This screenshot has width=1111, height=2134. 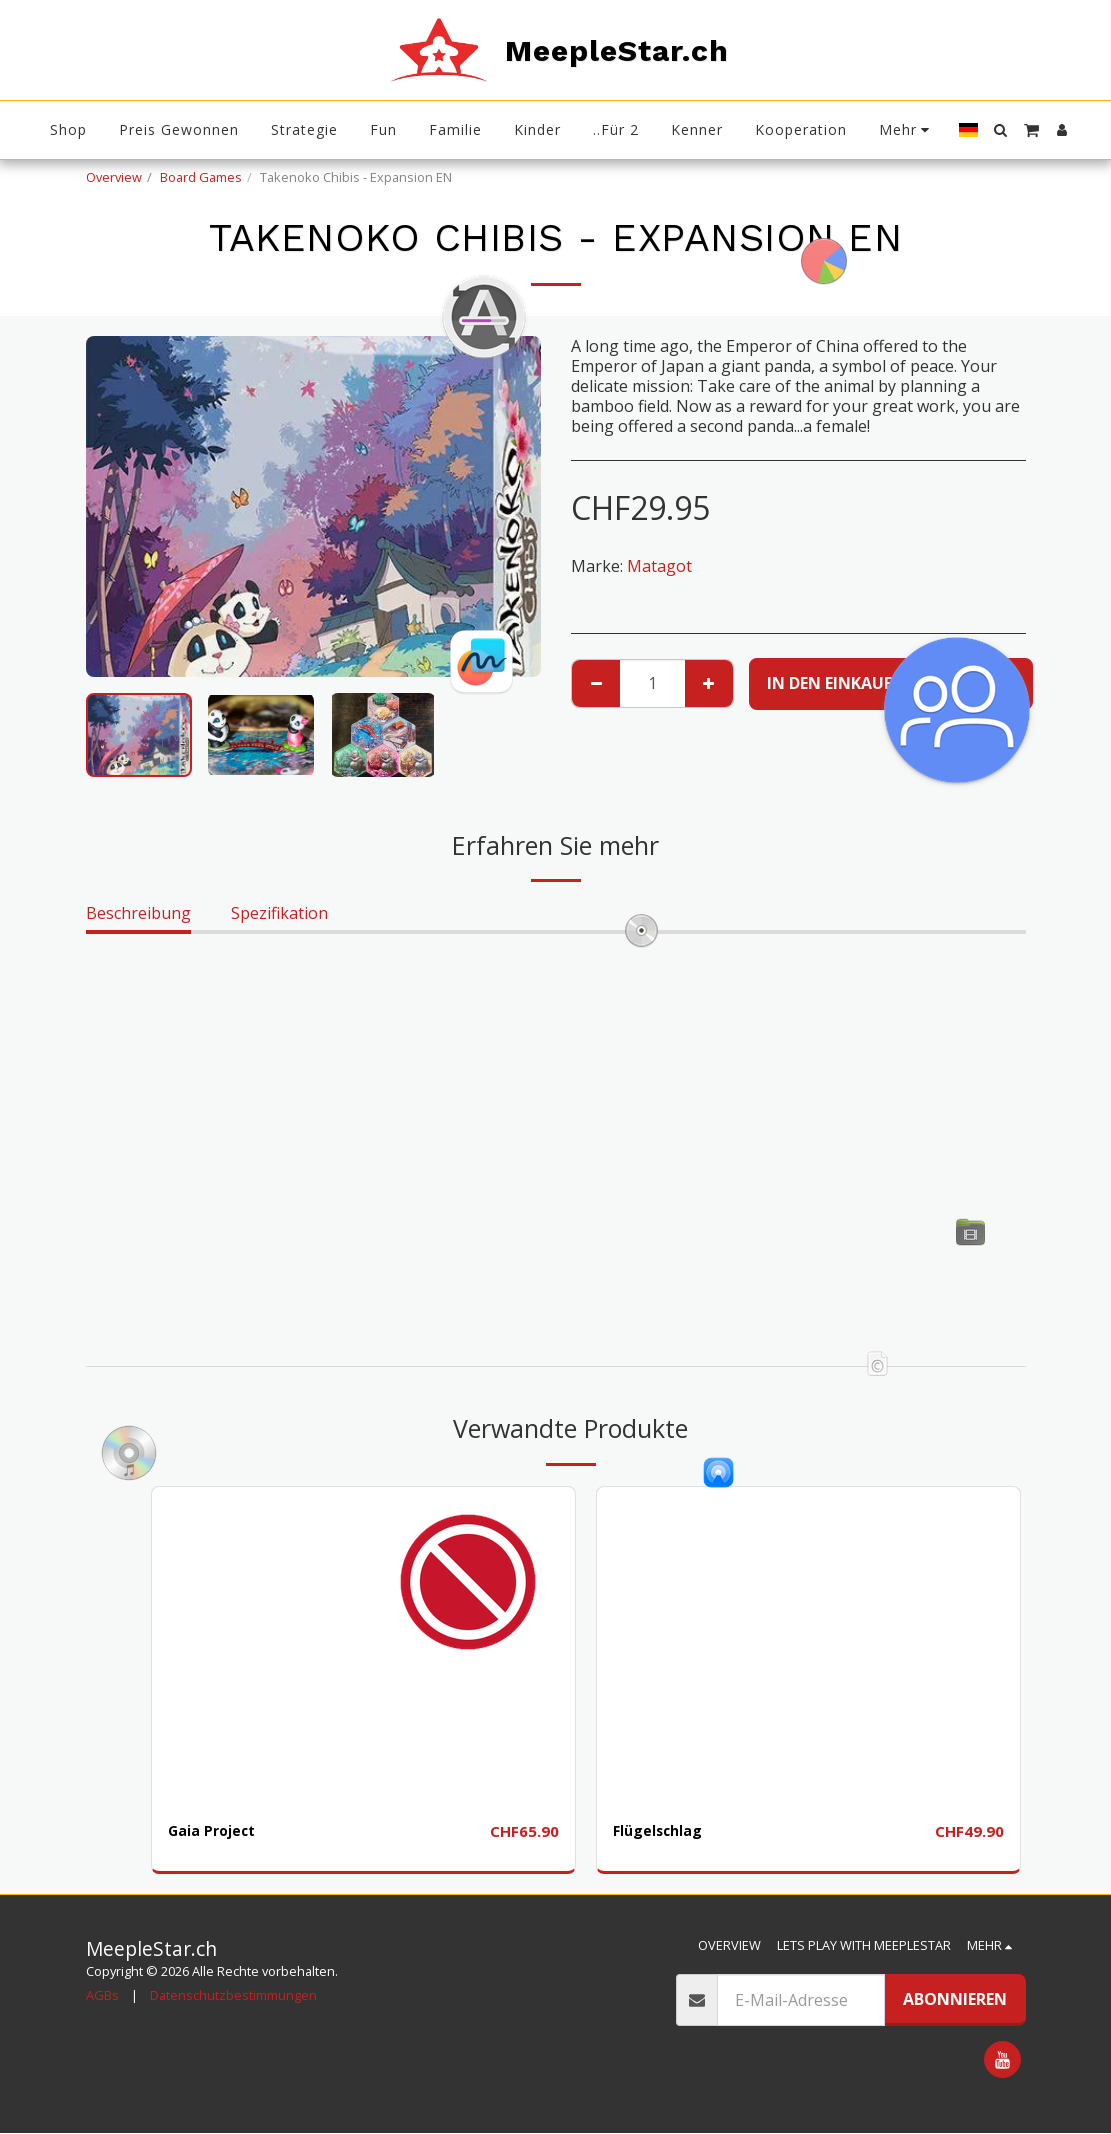 I want to click on open freeform app for collaborative whiteboarding, so click(x=481, y=661).